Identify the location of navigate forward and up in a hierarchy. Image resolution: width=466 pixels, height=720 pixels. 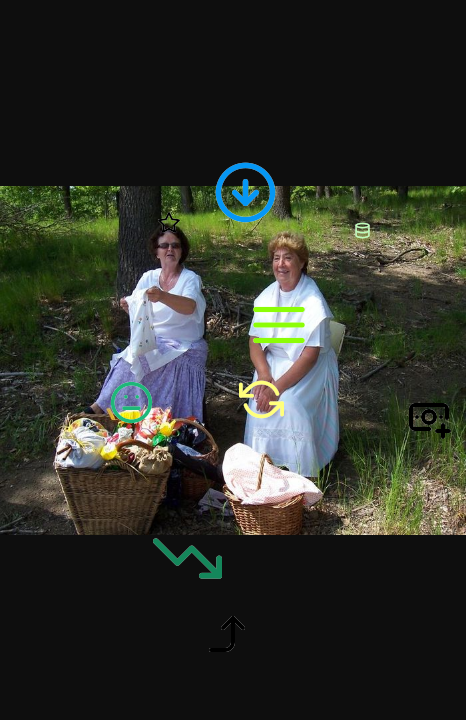
(227, 634).